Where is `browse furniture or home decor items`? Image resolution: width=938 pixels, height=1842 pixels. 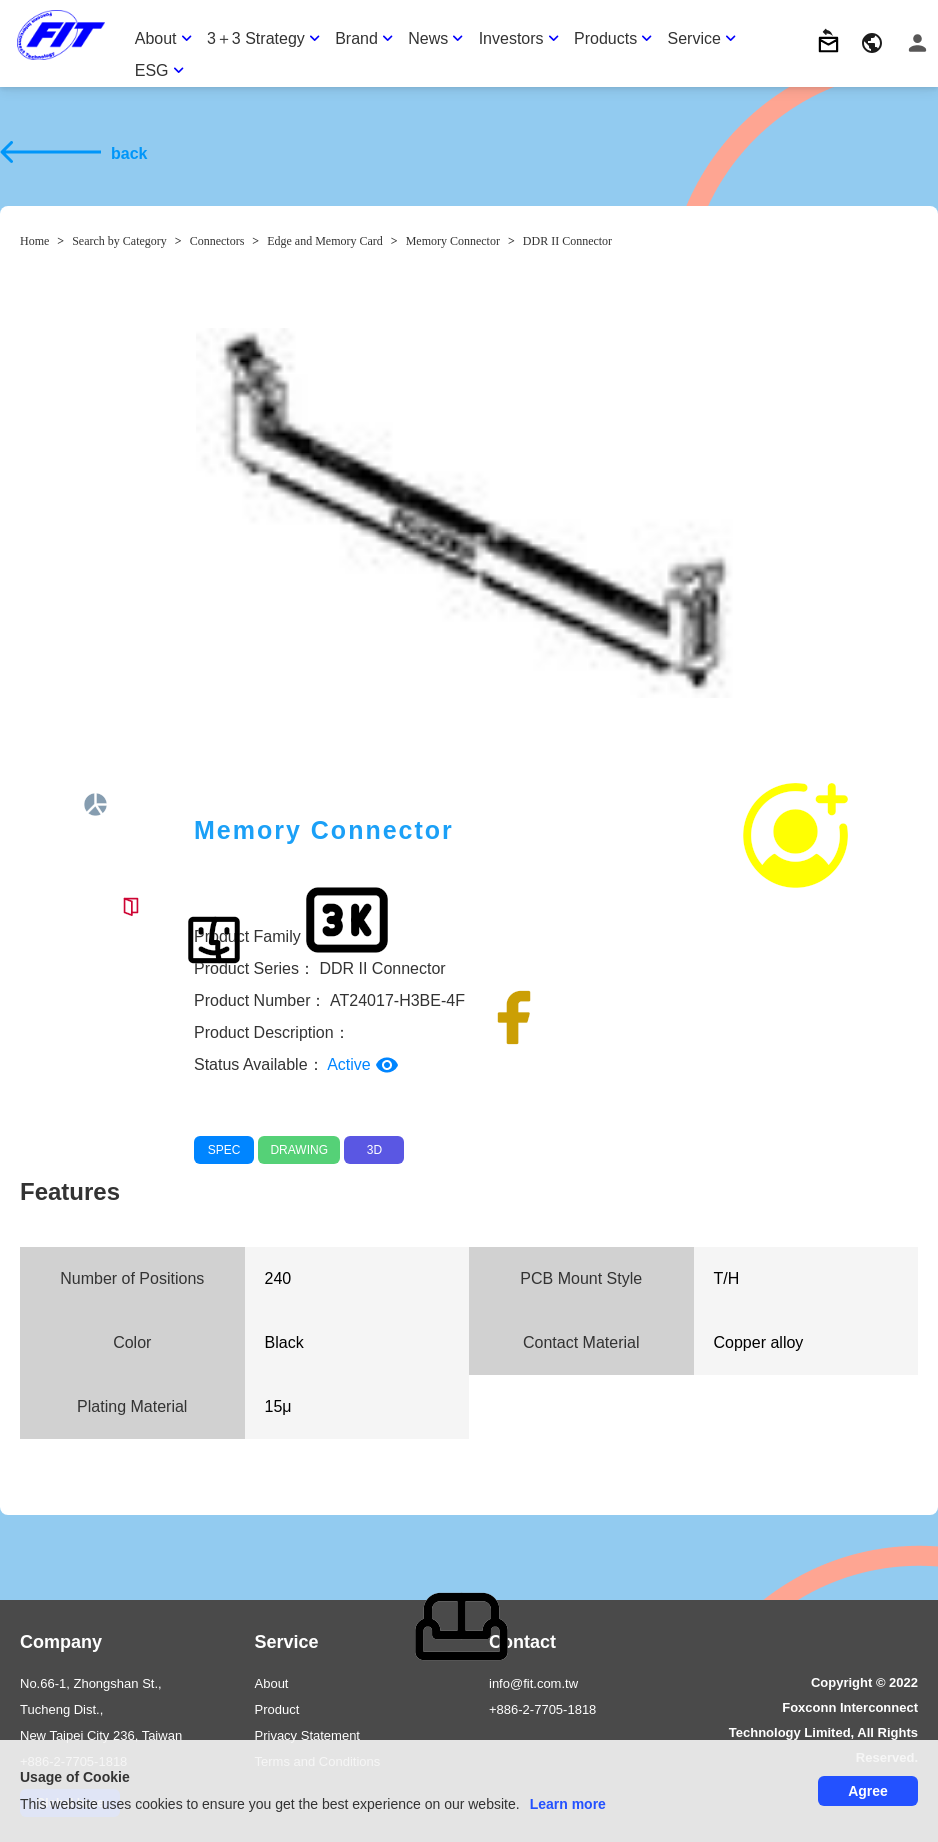
browse furniture or home decor items is located at coordinates (461, 1626).